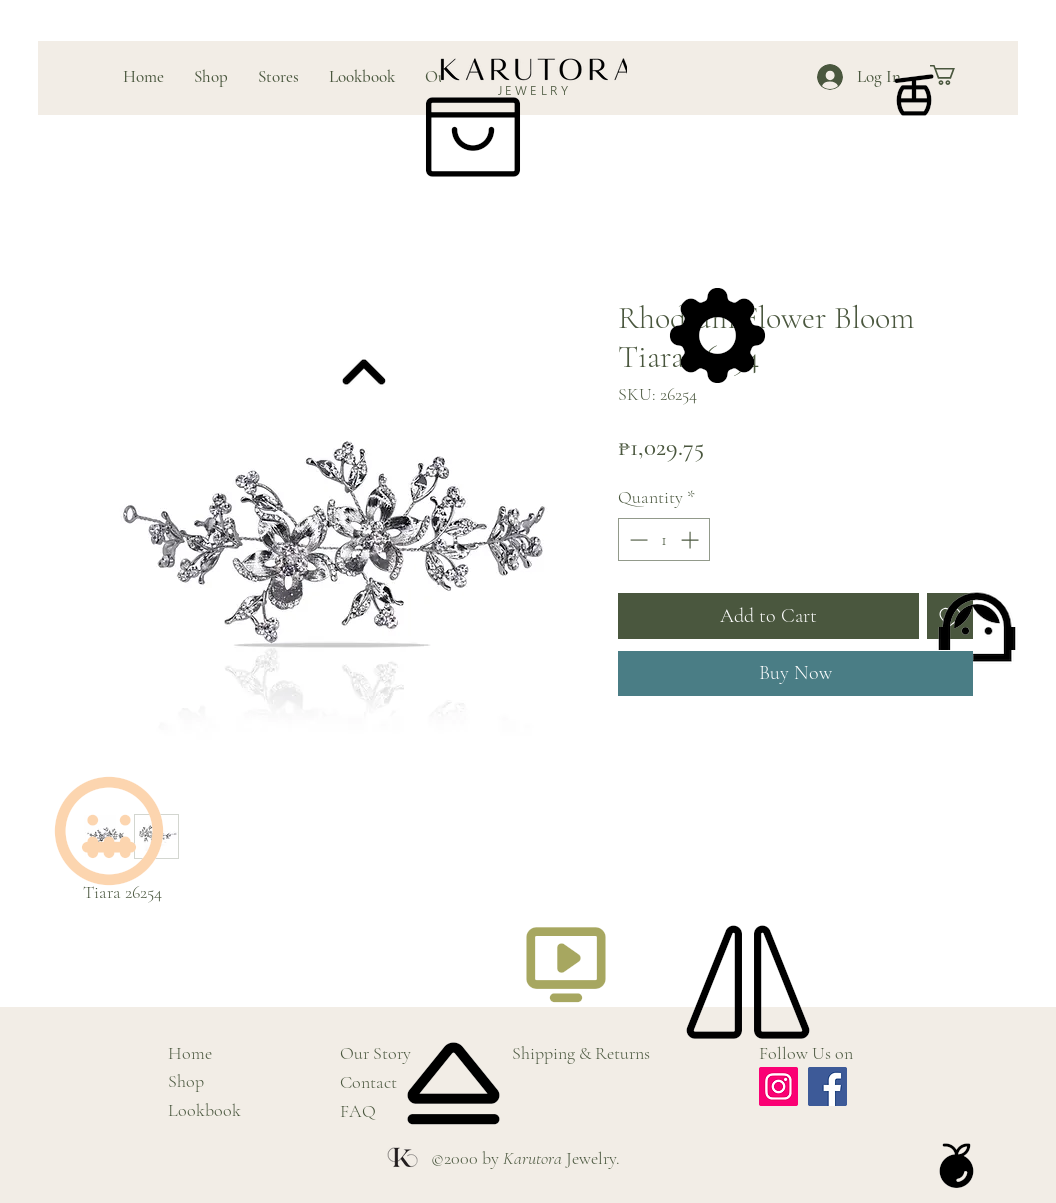  Describe the element at coordinates (717, 335) in the screenshot. I see `access settings or preferences` at that location.